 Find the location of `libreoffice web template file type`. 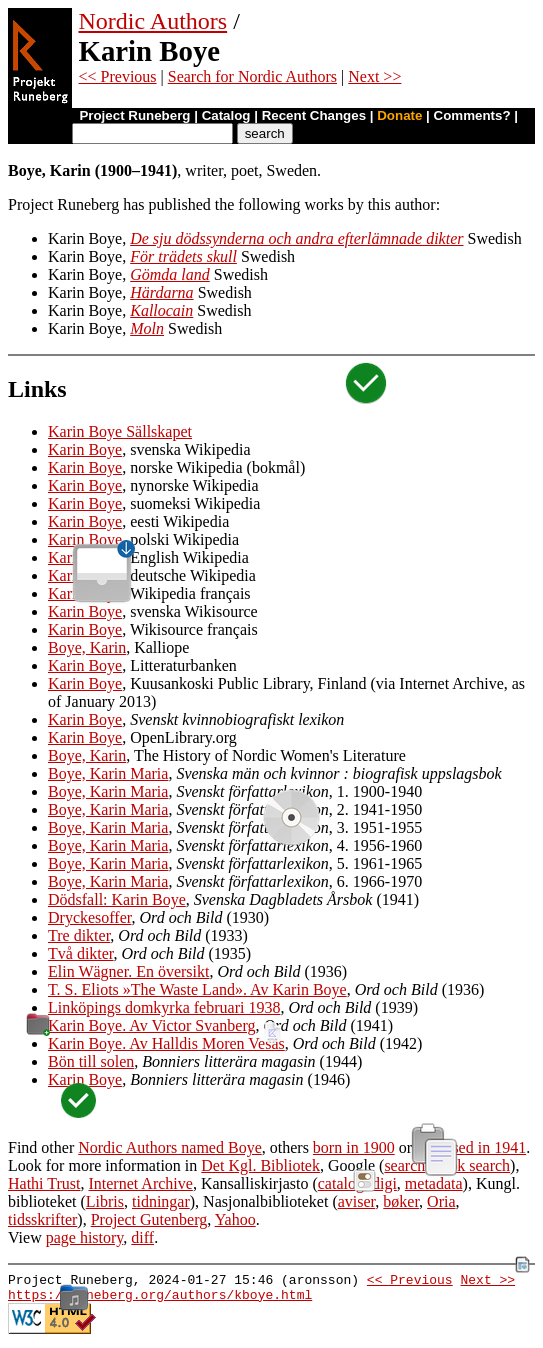

libreoffice web template file type is located at coordinates (522, 1264).